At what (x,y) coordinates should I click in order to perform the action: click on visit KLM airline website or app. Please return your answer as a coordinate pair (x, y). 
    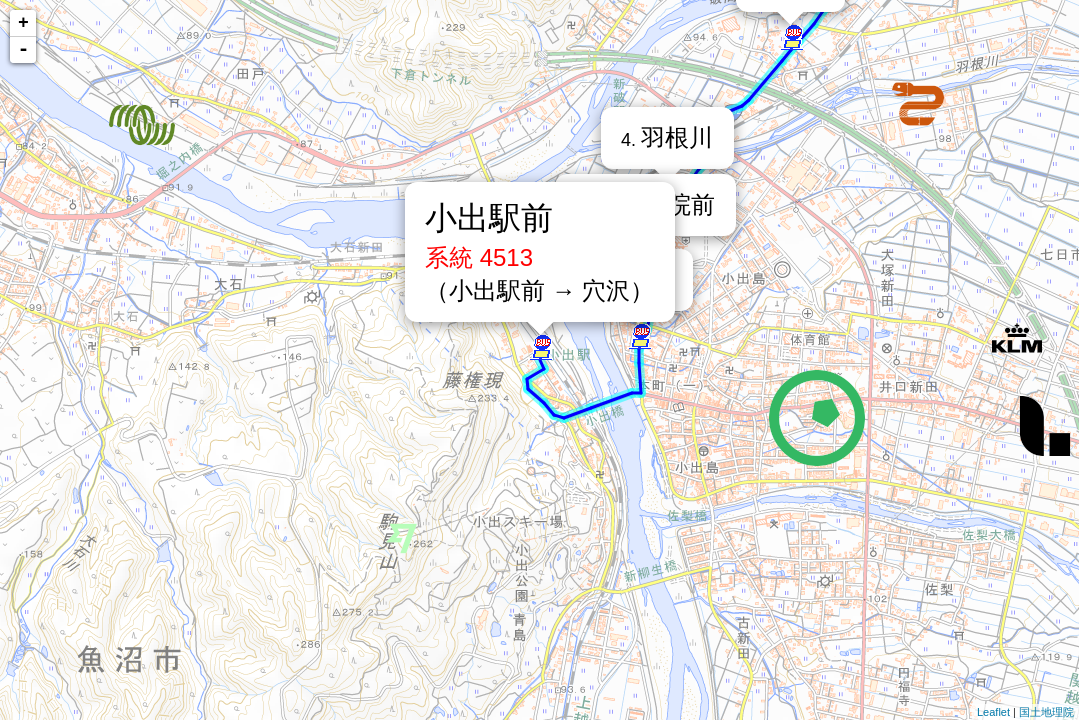
    Looking at the image, I should click on (1017, 338).